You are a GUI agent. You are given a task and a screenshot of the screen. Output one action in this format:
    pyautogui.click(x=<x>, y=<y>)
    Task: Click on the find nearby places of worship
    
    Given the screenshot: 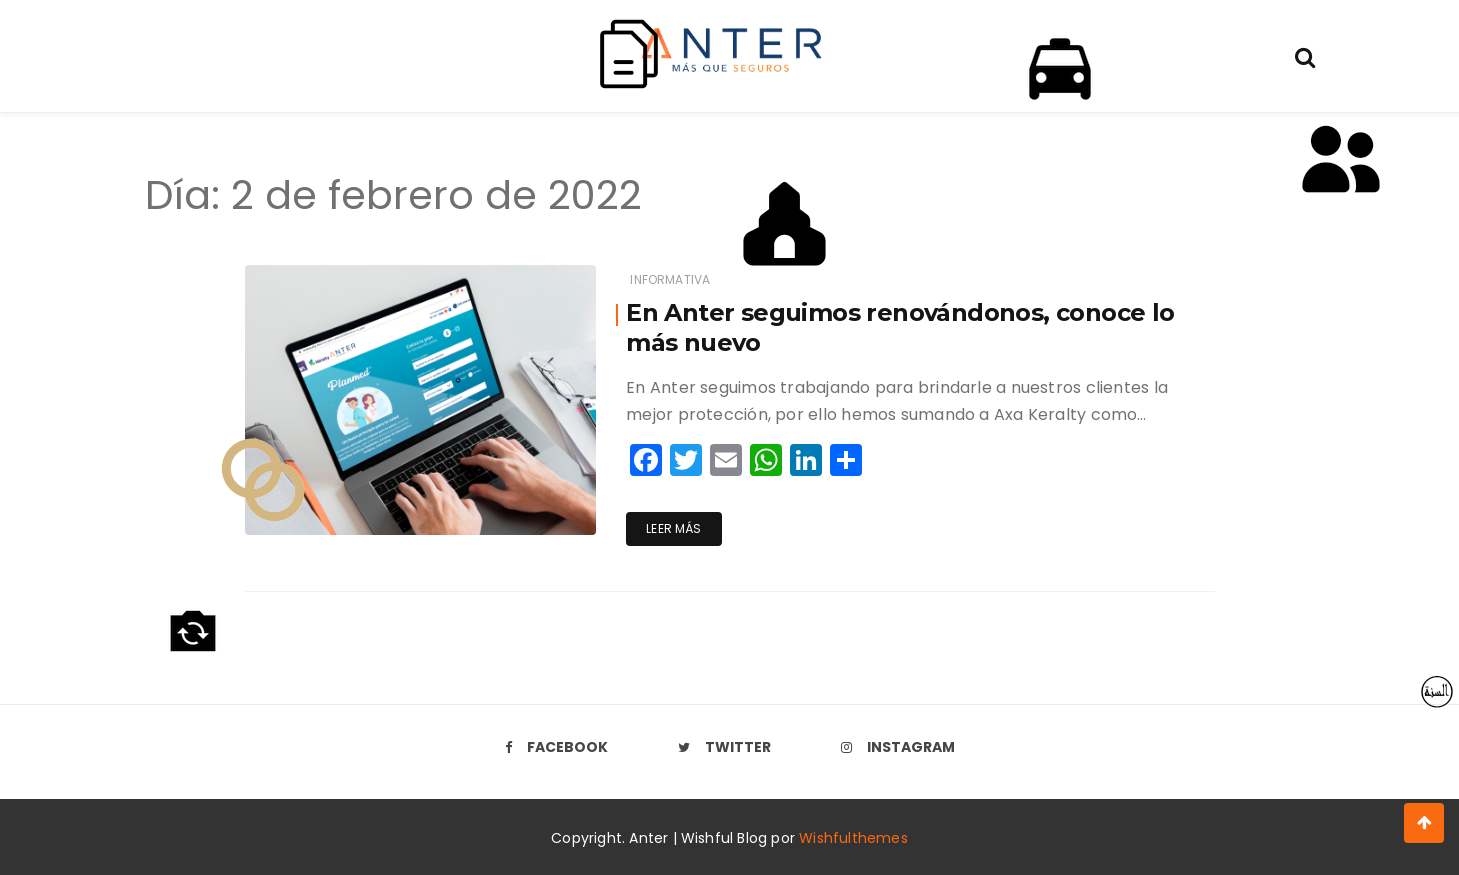 What is the action you would take?
    pyautogui.click(x=784, y=224)
    